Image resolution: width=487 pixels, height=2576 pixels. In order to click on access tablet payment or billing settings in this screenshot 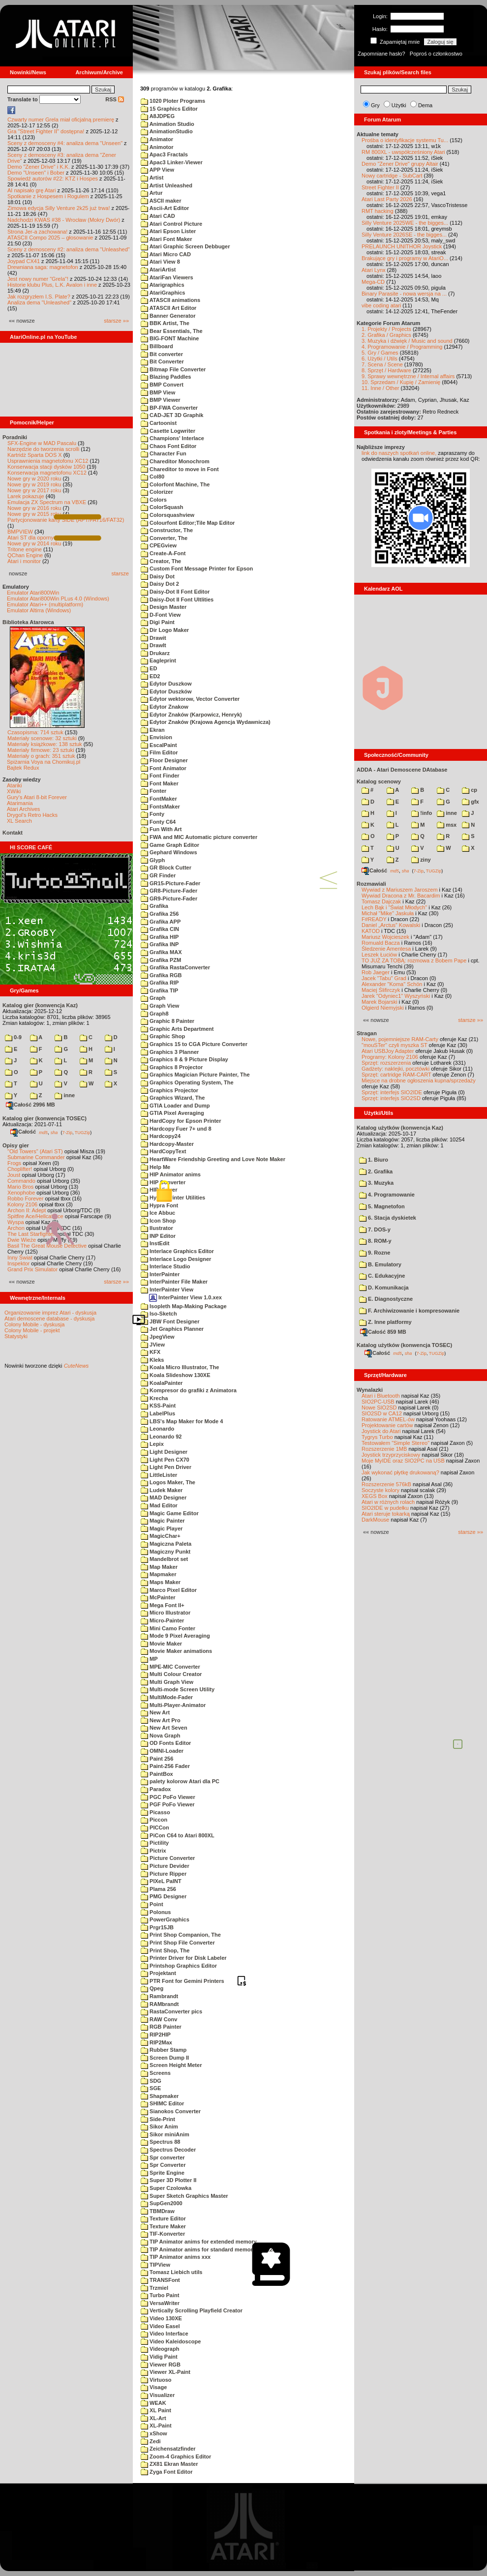, I will do `click(241, 1980)`.